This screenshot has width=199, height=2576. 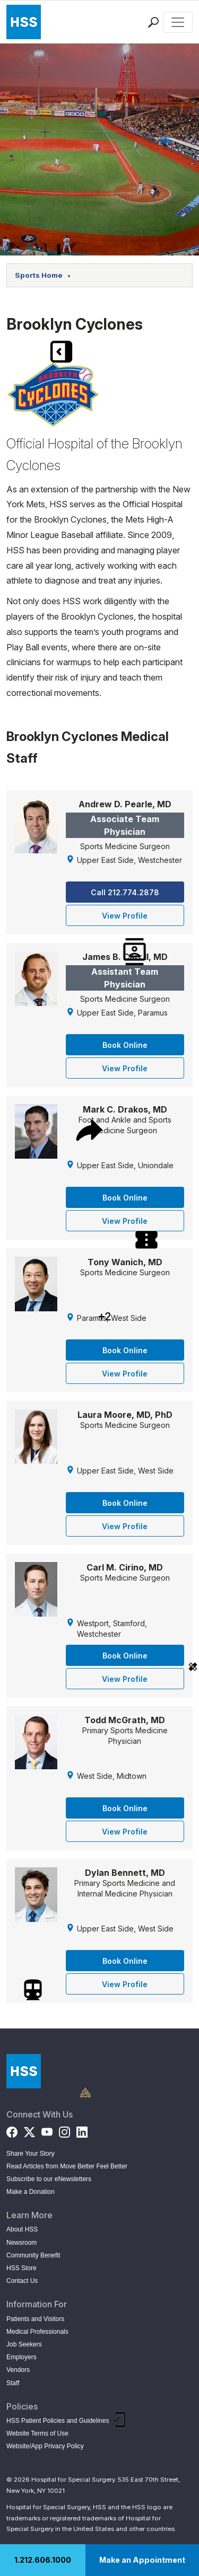 I want to click on get public transit directions, so click(x=33, y=1990).